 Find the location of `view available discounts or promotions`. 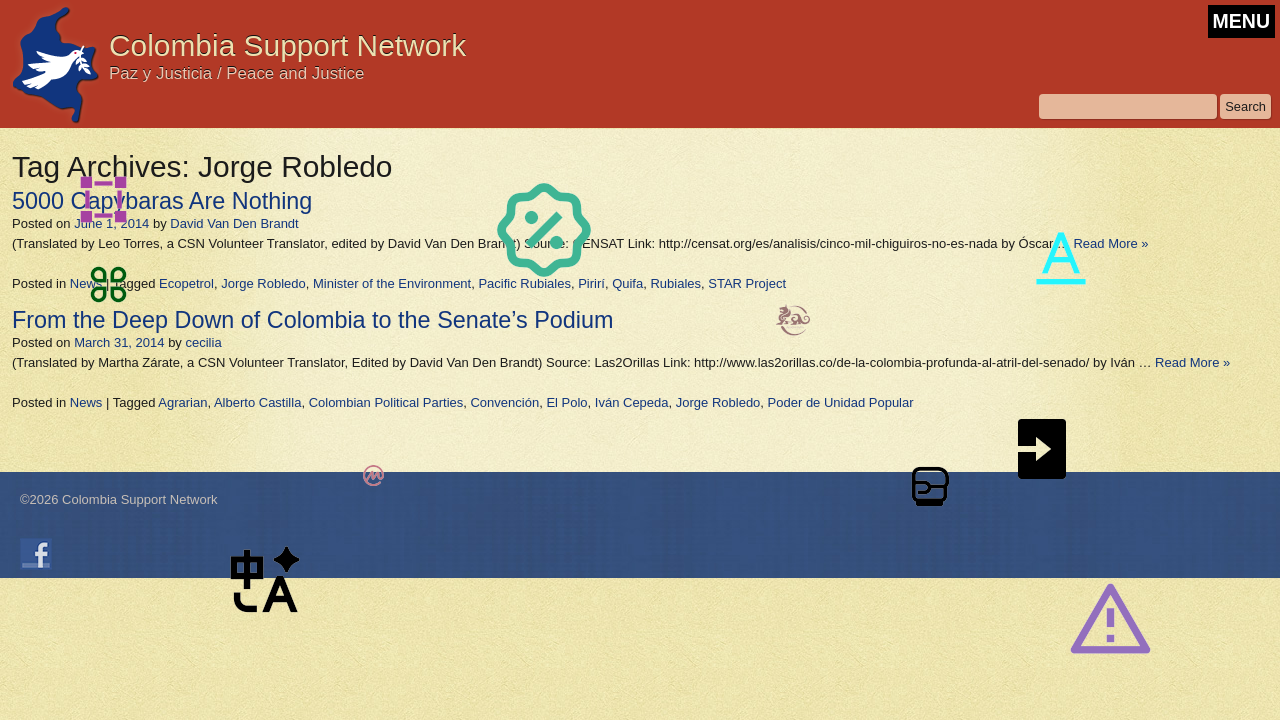

view available discounts or promotions is located at coordinates (544, 230).